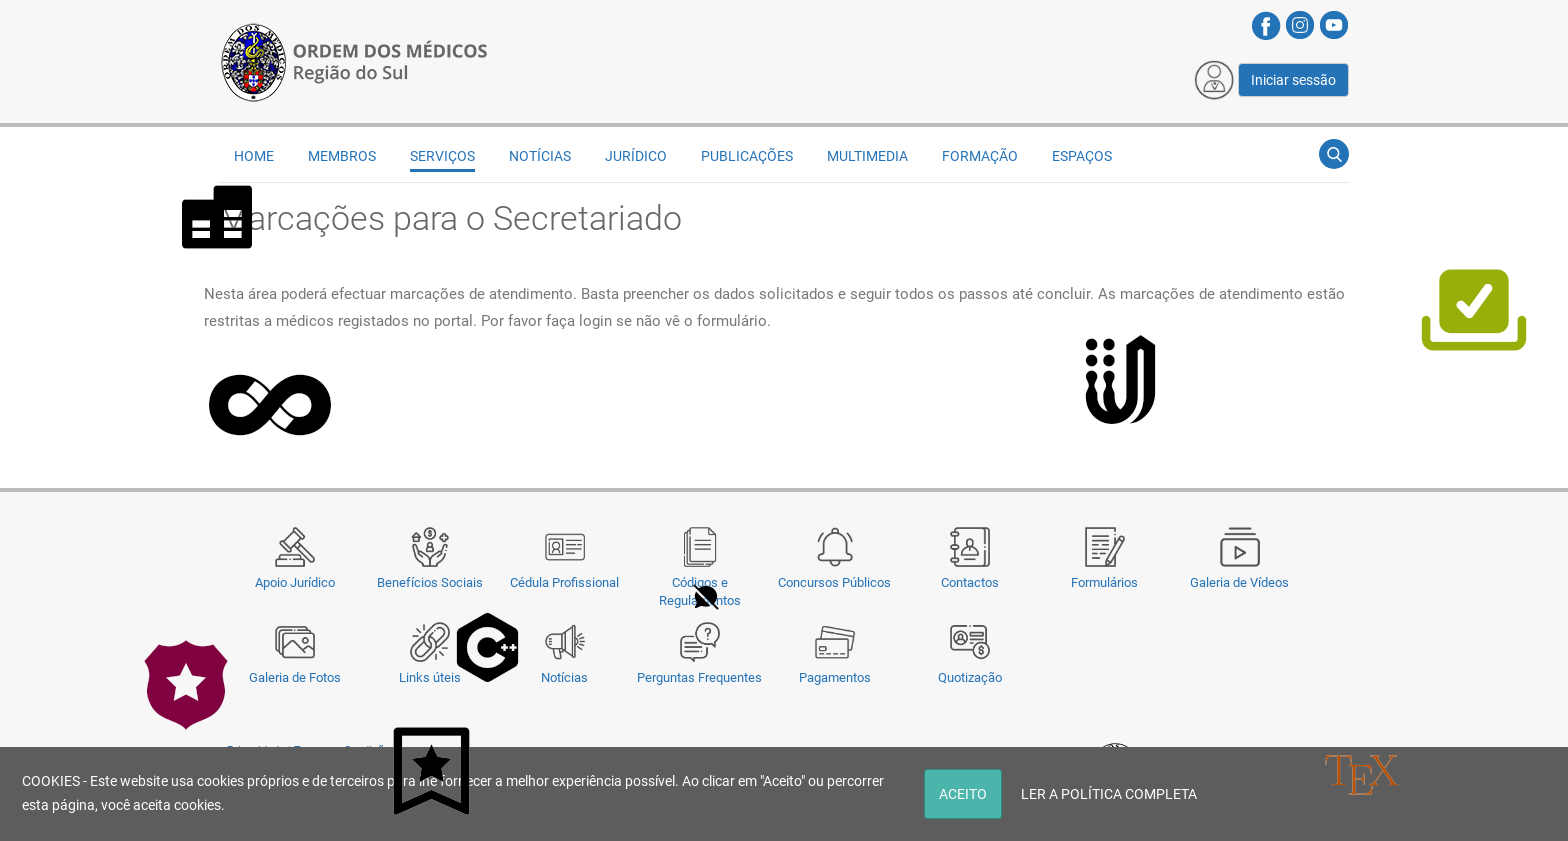 This screenshot has height=841, width=1568. I want to click on open Apache Superset data visualization platform, so click(270, 405).